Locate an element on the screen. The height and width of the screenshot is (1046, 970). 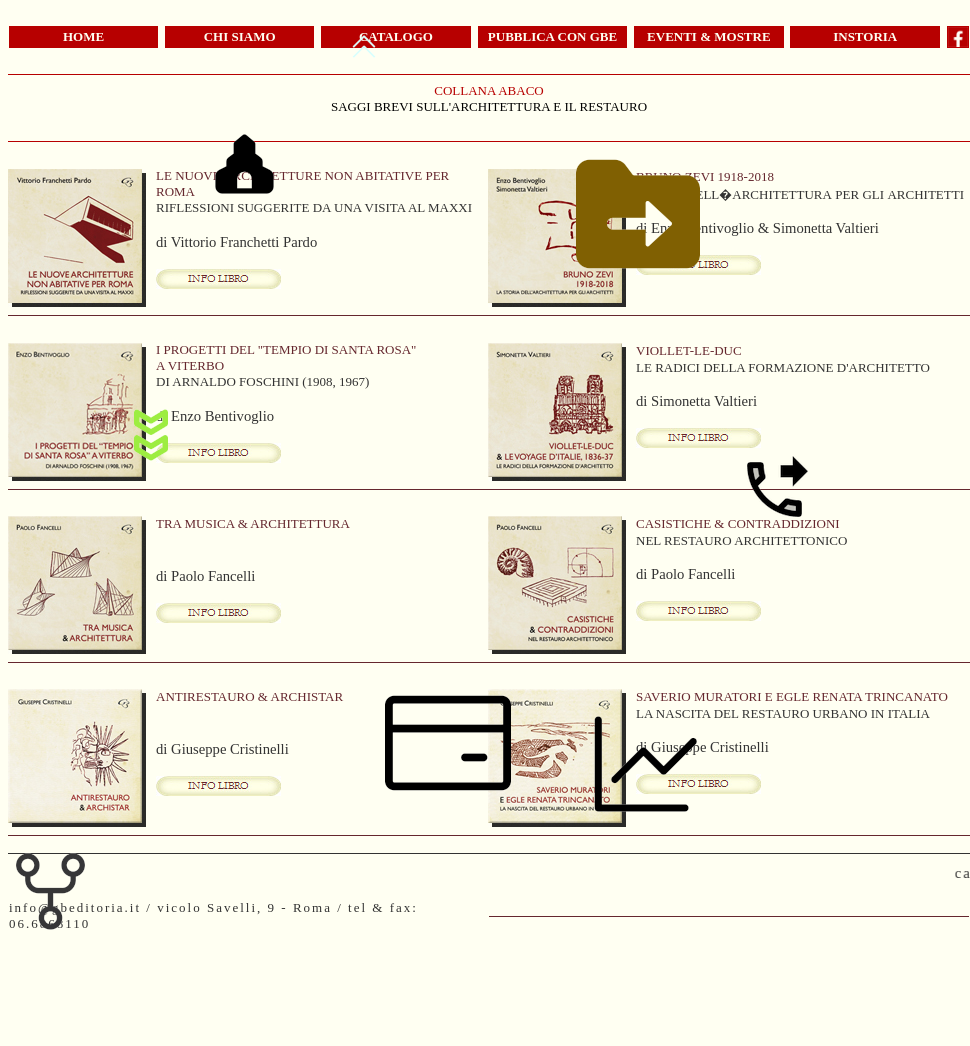
fork this repository is located at coordinates (50, 891).